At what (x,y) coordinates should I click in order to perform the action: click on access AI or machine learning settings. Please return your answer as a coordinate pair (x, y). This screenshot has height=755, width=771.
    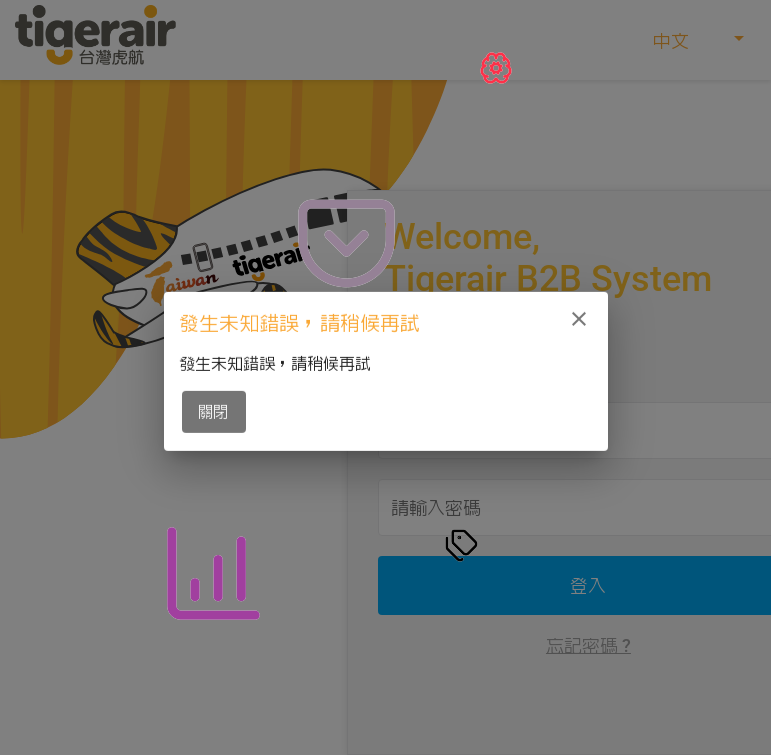
    Looking at the image, I should click on (496, 68).